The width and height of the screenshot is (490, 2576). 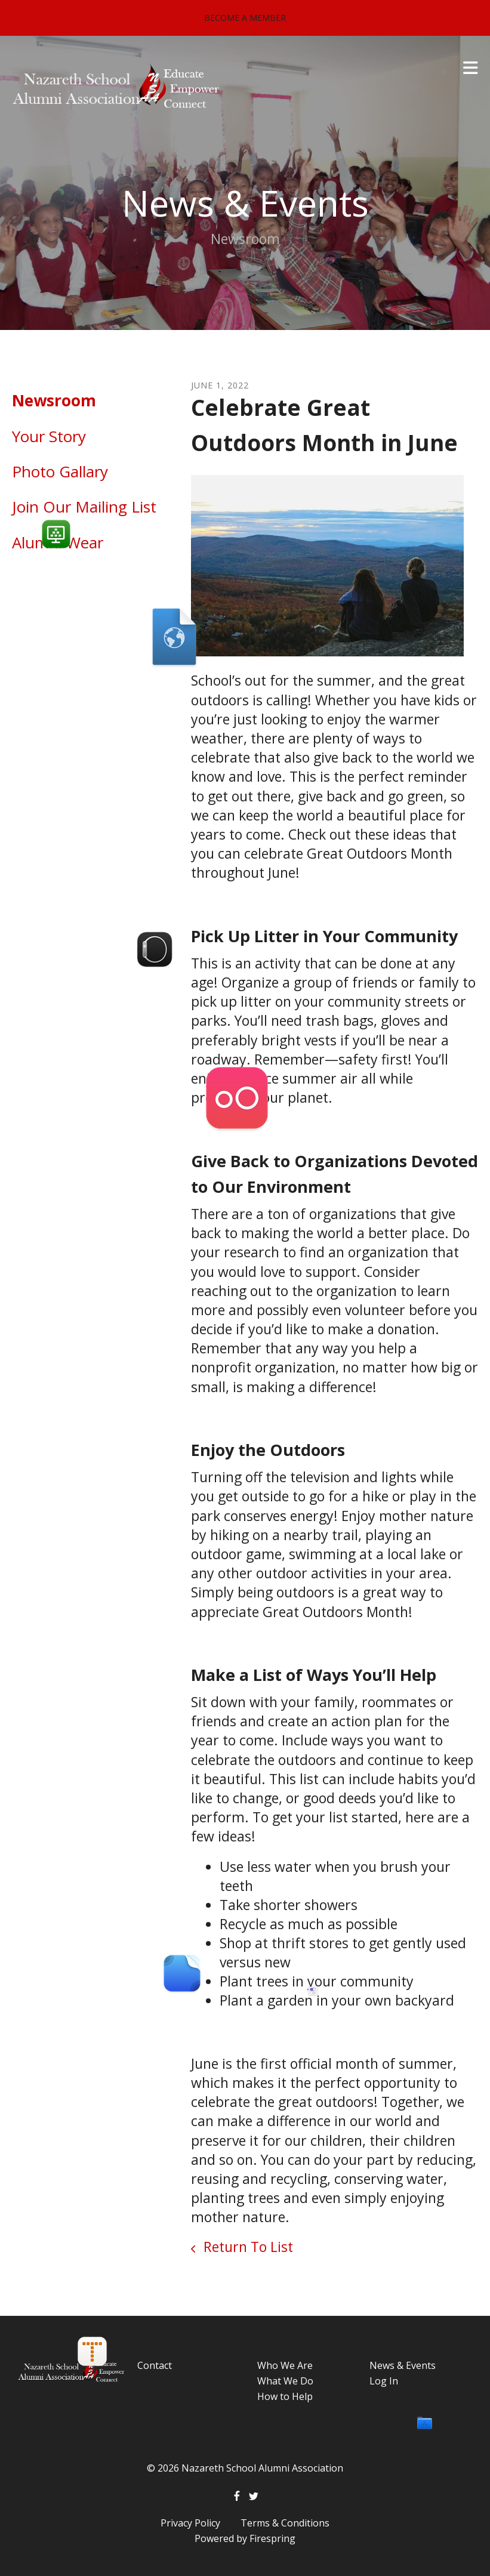 I want to click on open the watch app, so click(x=155, y=949).